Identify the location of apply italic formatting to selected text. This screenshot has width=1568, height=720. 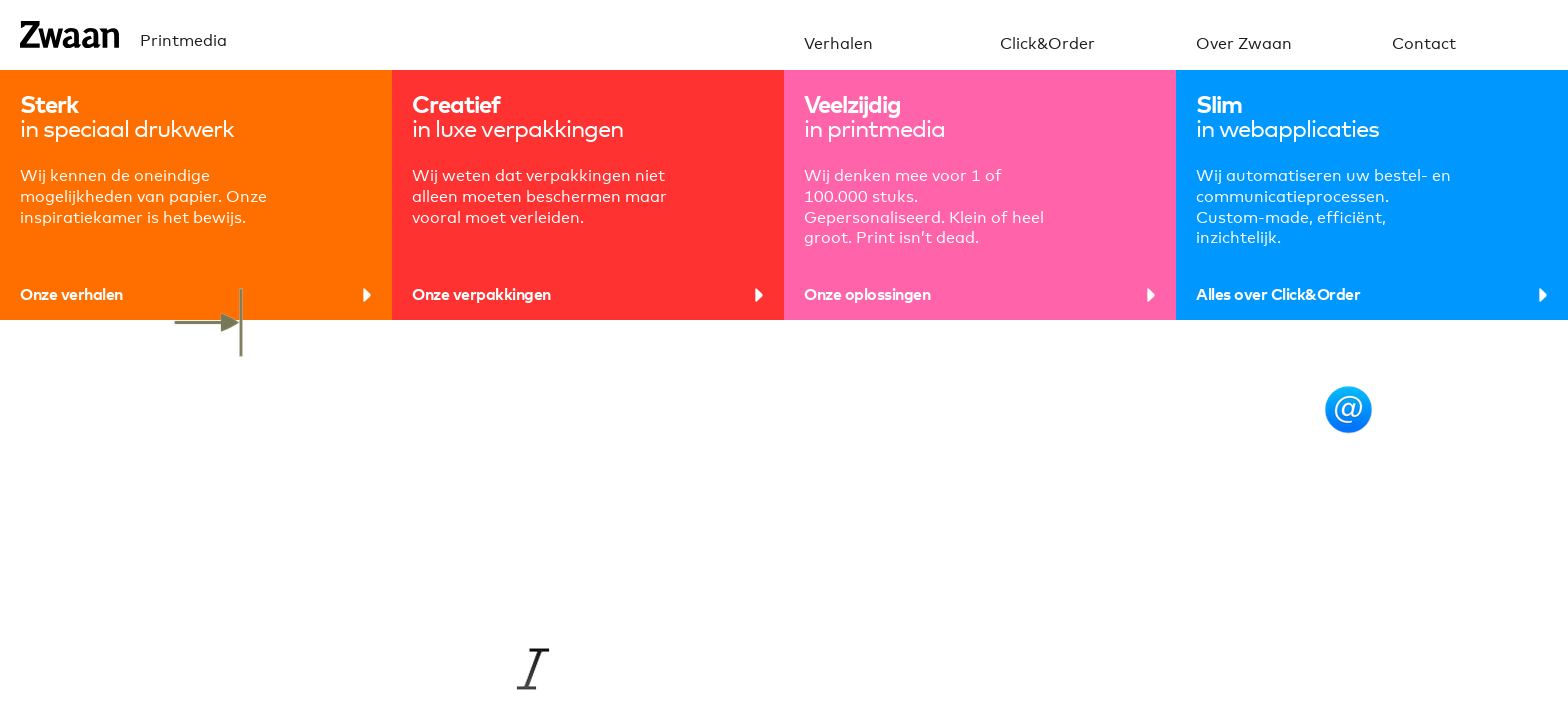
(533, 669).